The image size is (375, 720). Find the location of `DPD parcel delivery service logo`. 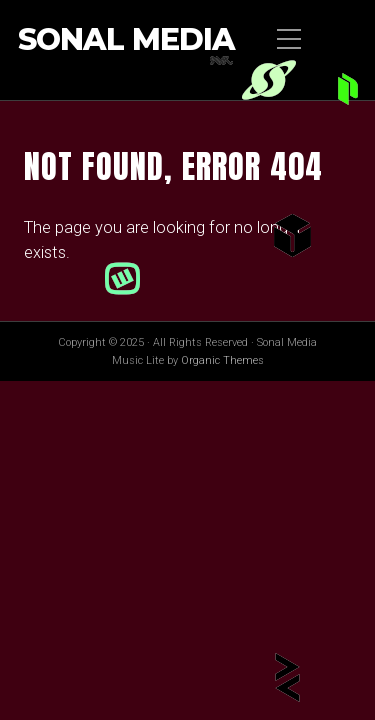

DPD parcel delivery service logo is located at coordinates (292, 235).